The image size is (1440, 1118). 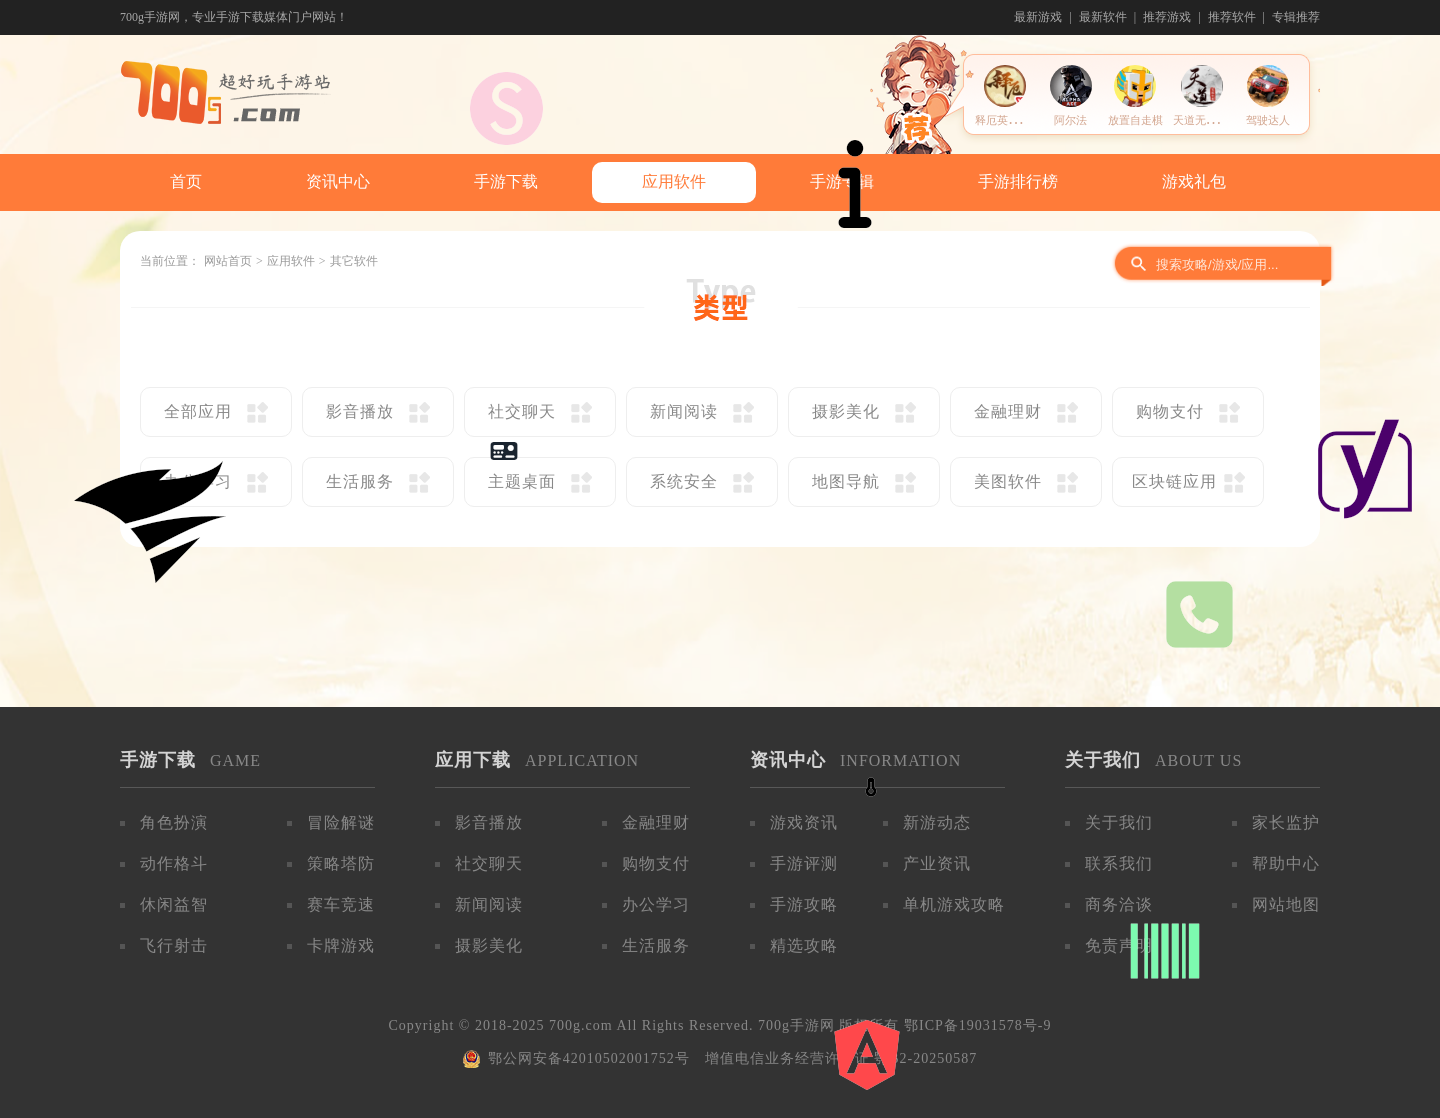 What do you see at coordinates (867, 1055) in the screenshot?
I see `angular framework logo` at bounding box center [867, 1055].